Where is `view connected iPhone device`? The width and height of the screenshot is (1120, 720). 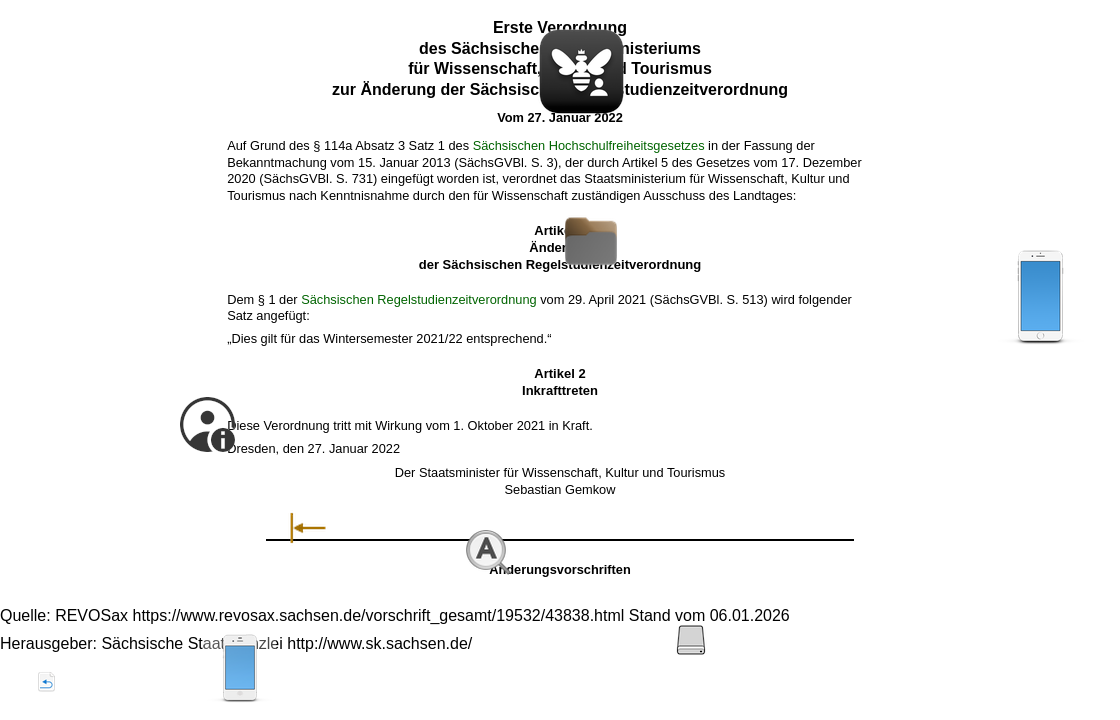
view connected iPhone device is located at coordinates (240, 667).